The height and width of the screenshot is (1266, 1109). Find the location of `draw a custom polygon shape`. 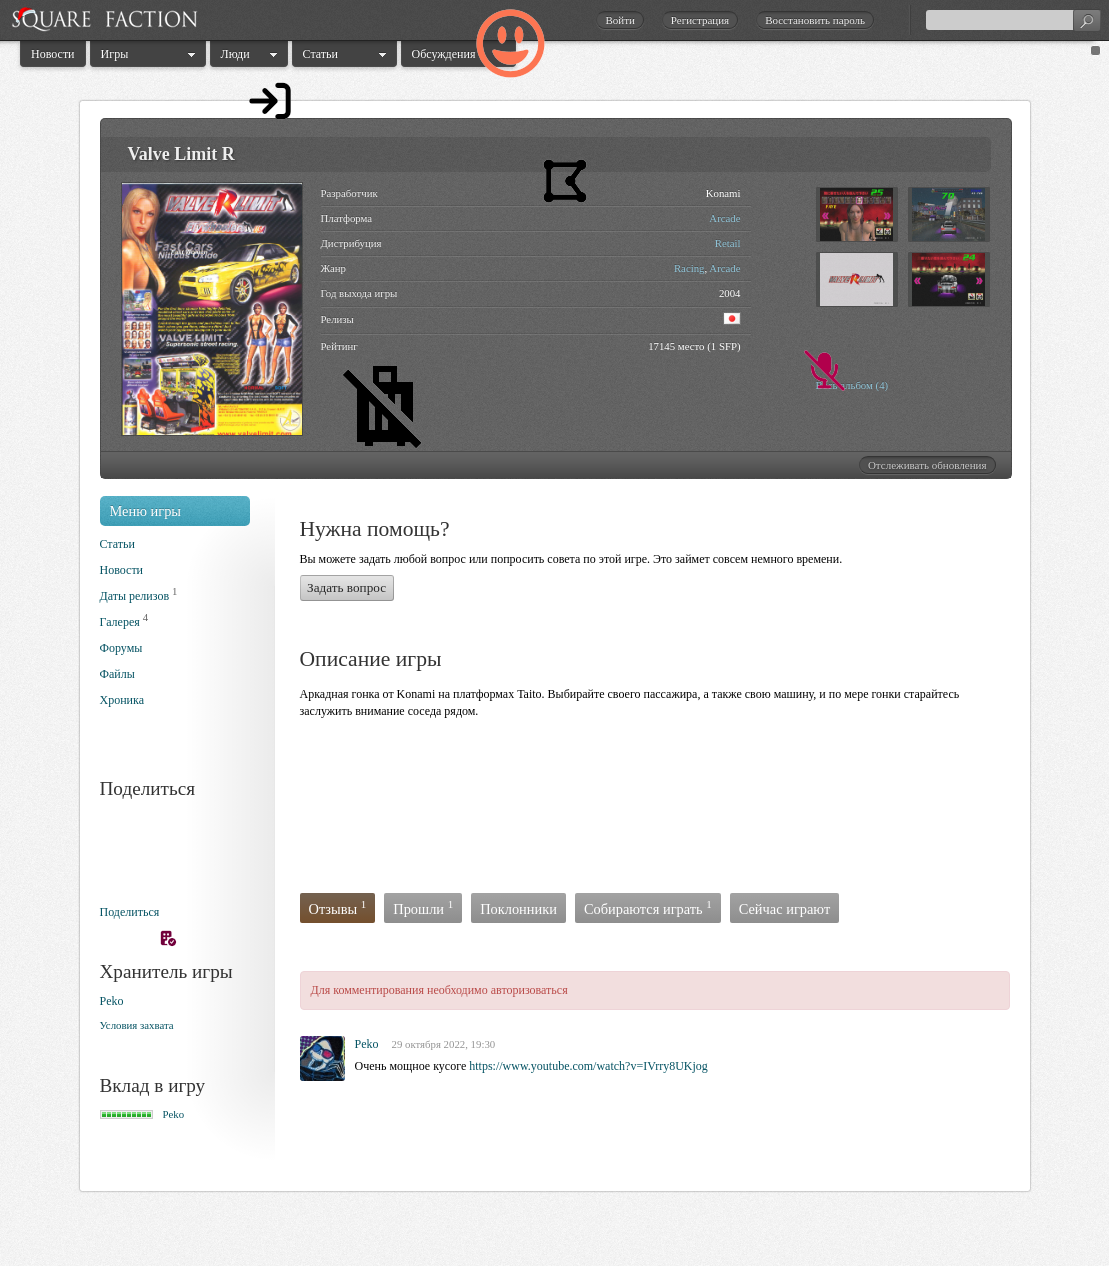

draw a custom polygon shape is located at coordinates (565, 181).